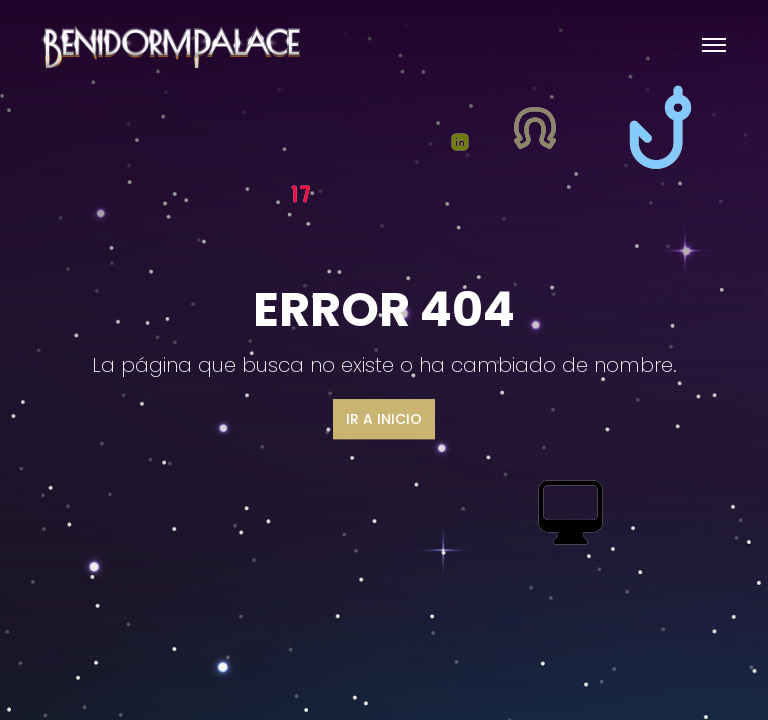  Describe the element at coordinates (570, 512) in the screenshot. I see `access desktop or computer settings` at that location.